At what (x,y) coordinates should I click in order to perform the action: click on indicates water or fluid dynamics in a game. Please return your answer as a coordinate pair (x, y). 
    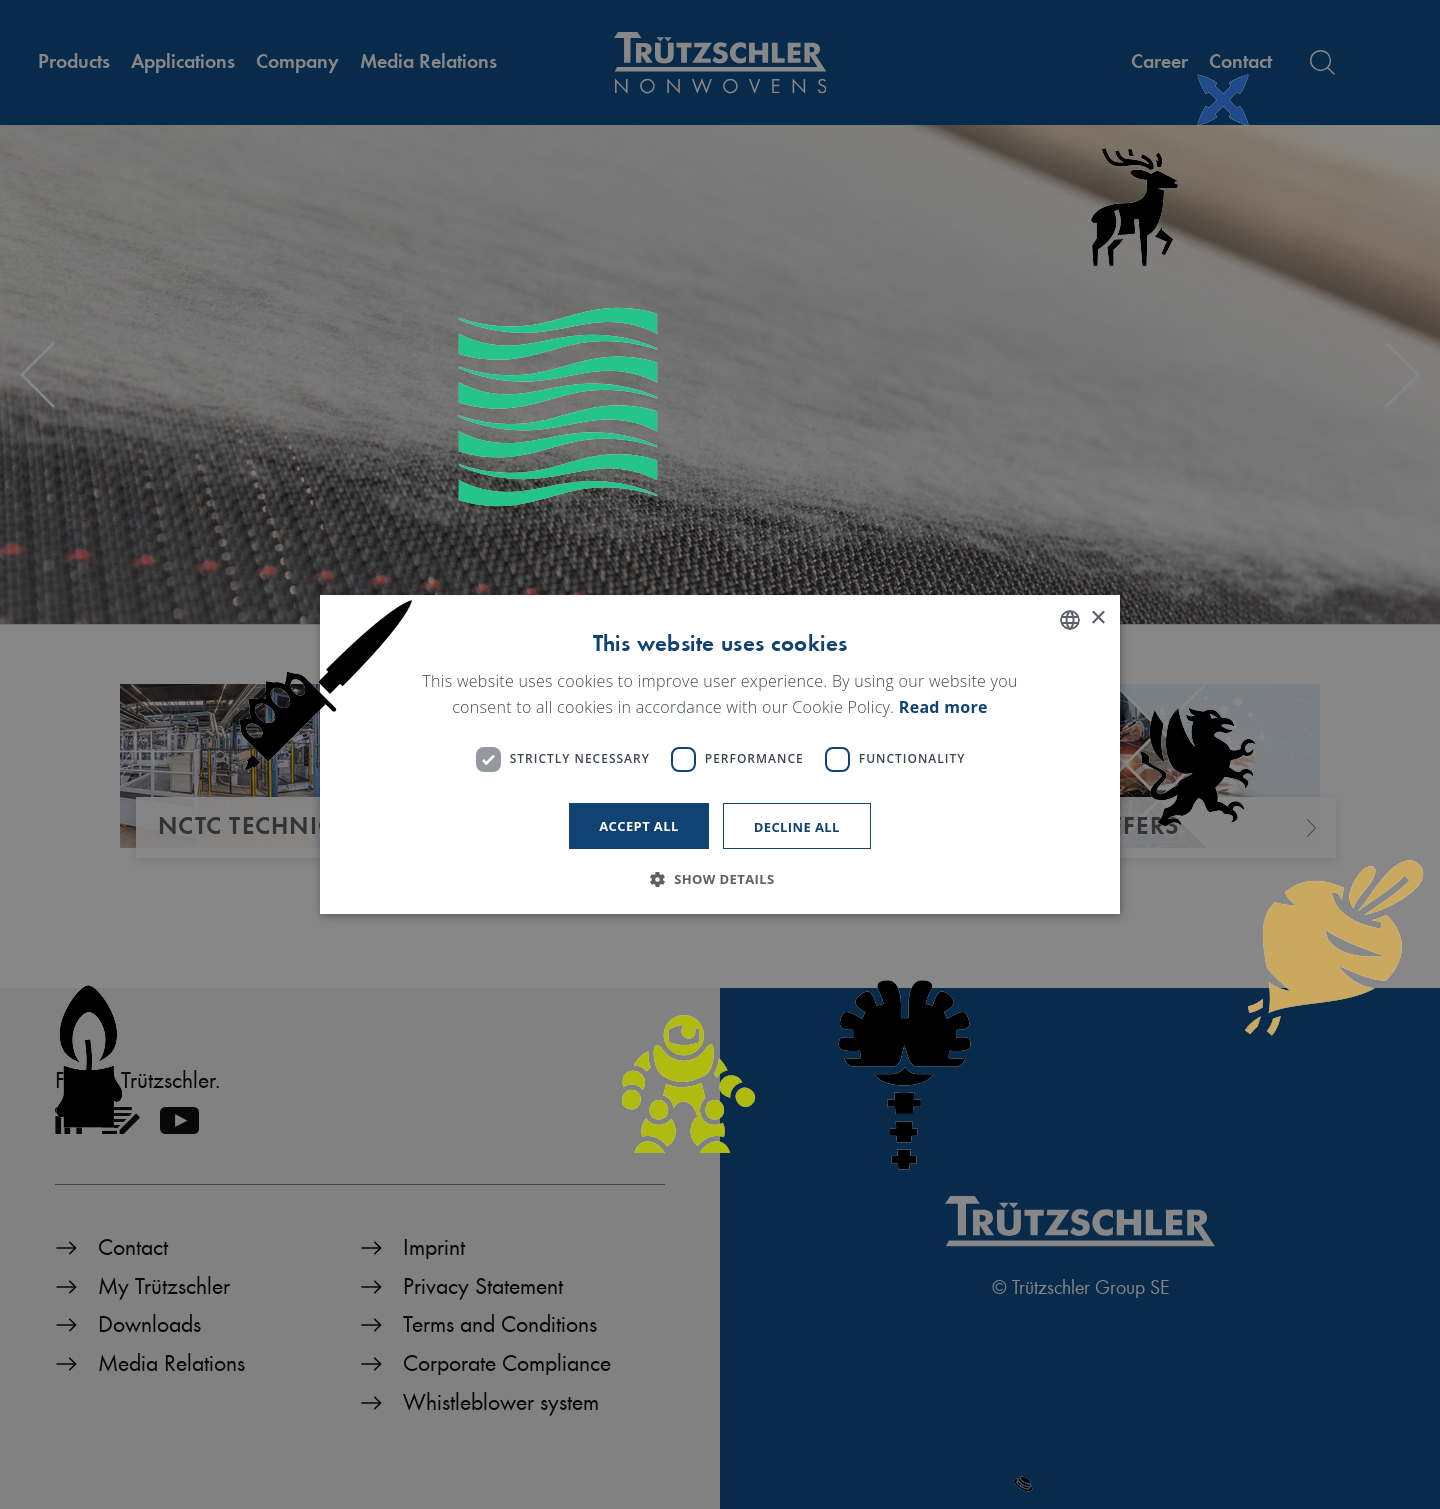
    Looking at the image, I should click on (558, 407).